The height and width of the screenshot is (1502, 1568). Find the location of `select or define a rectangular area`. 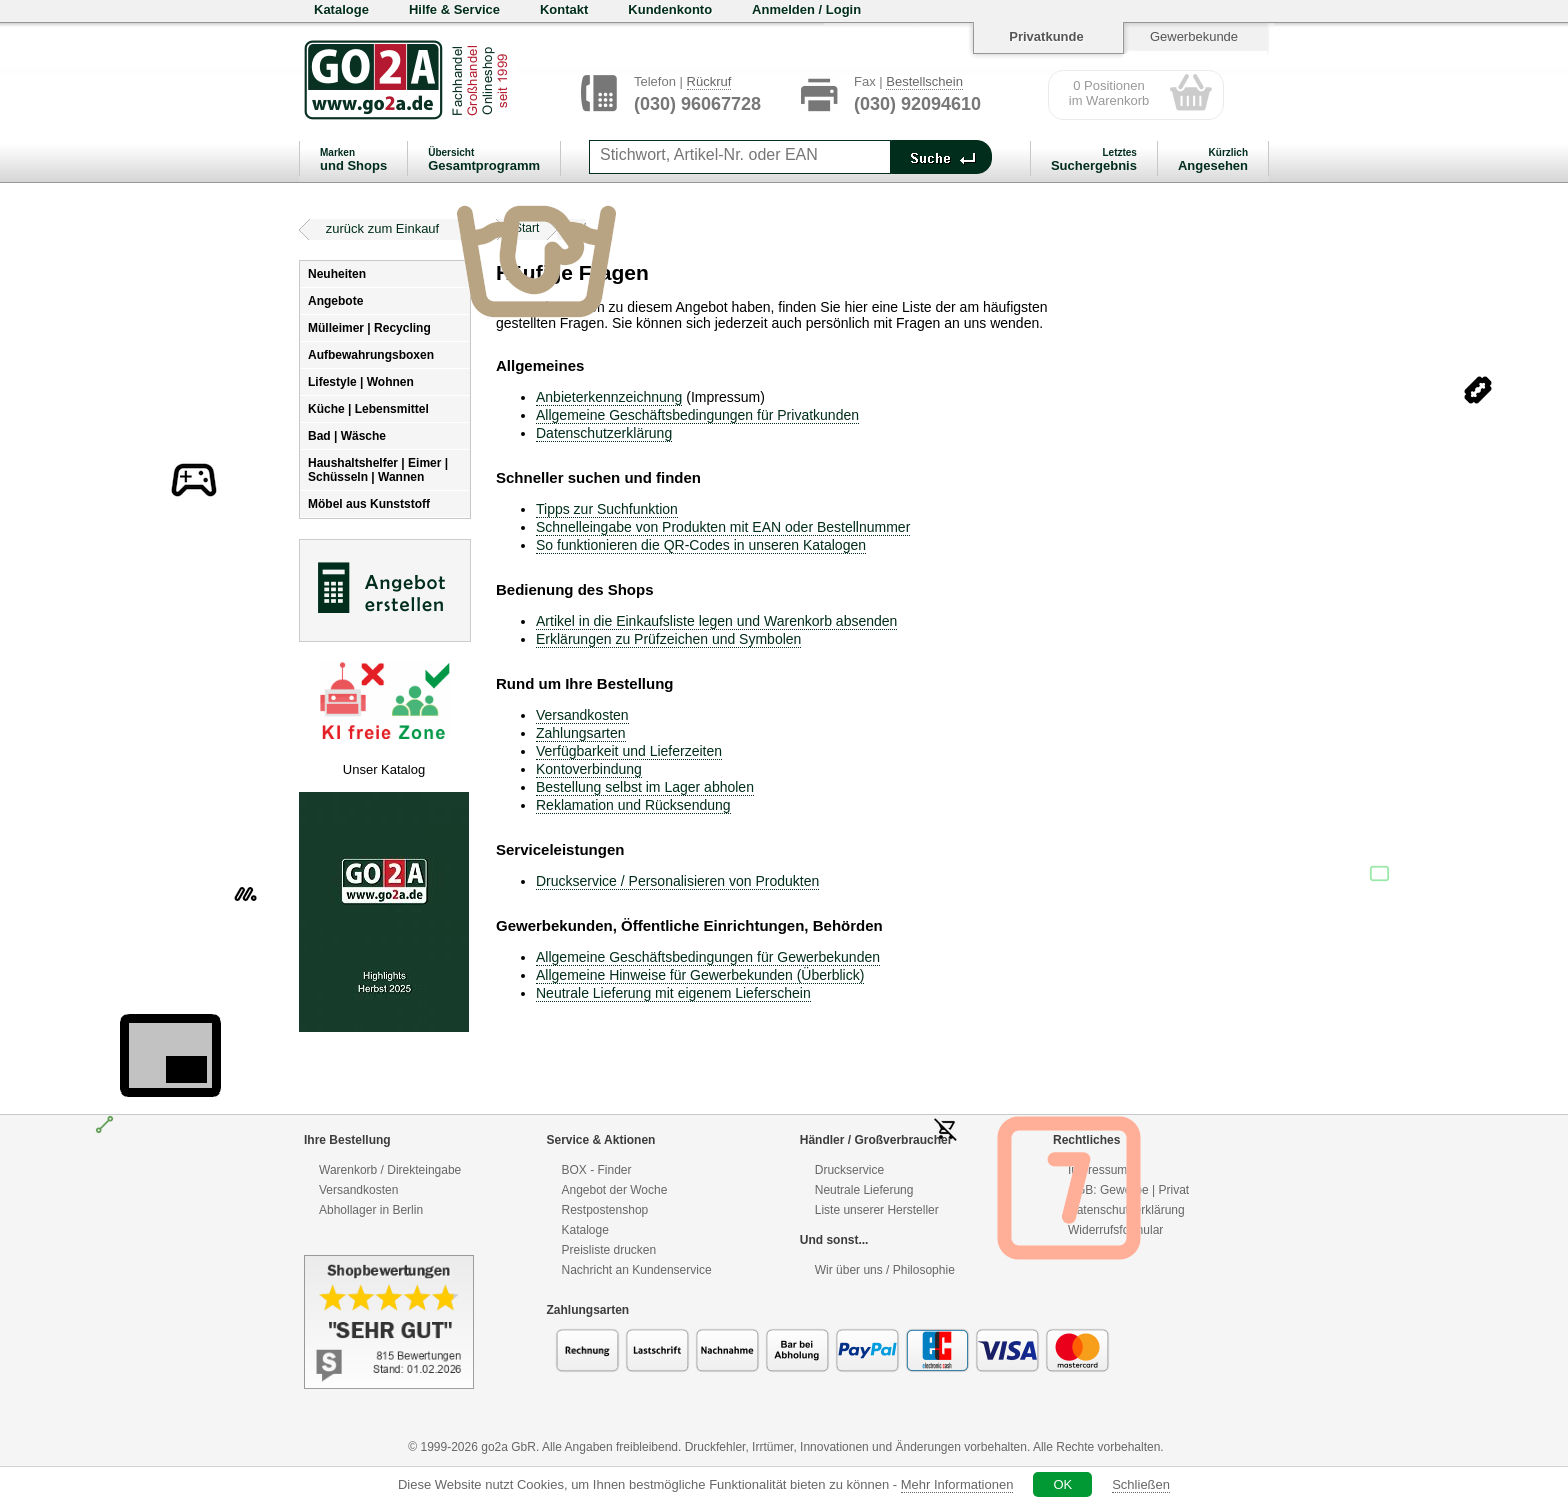

select or define a rectangular area is located at coordinates (1379, 873).